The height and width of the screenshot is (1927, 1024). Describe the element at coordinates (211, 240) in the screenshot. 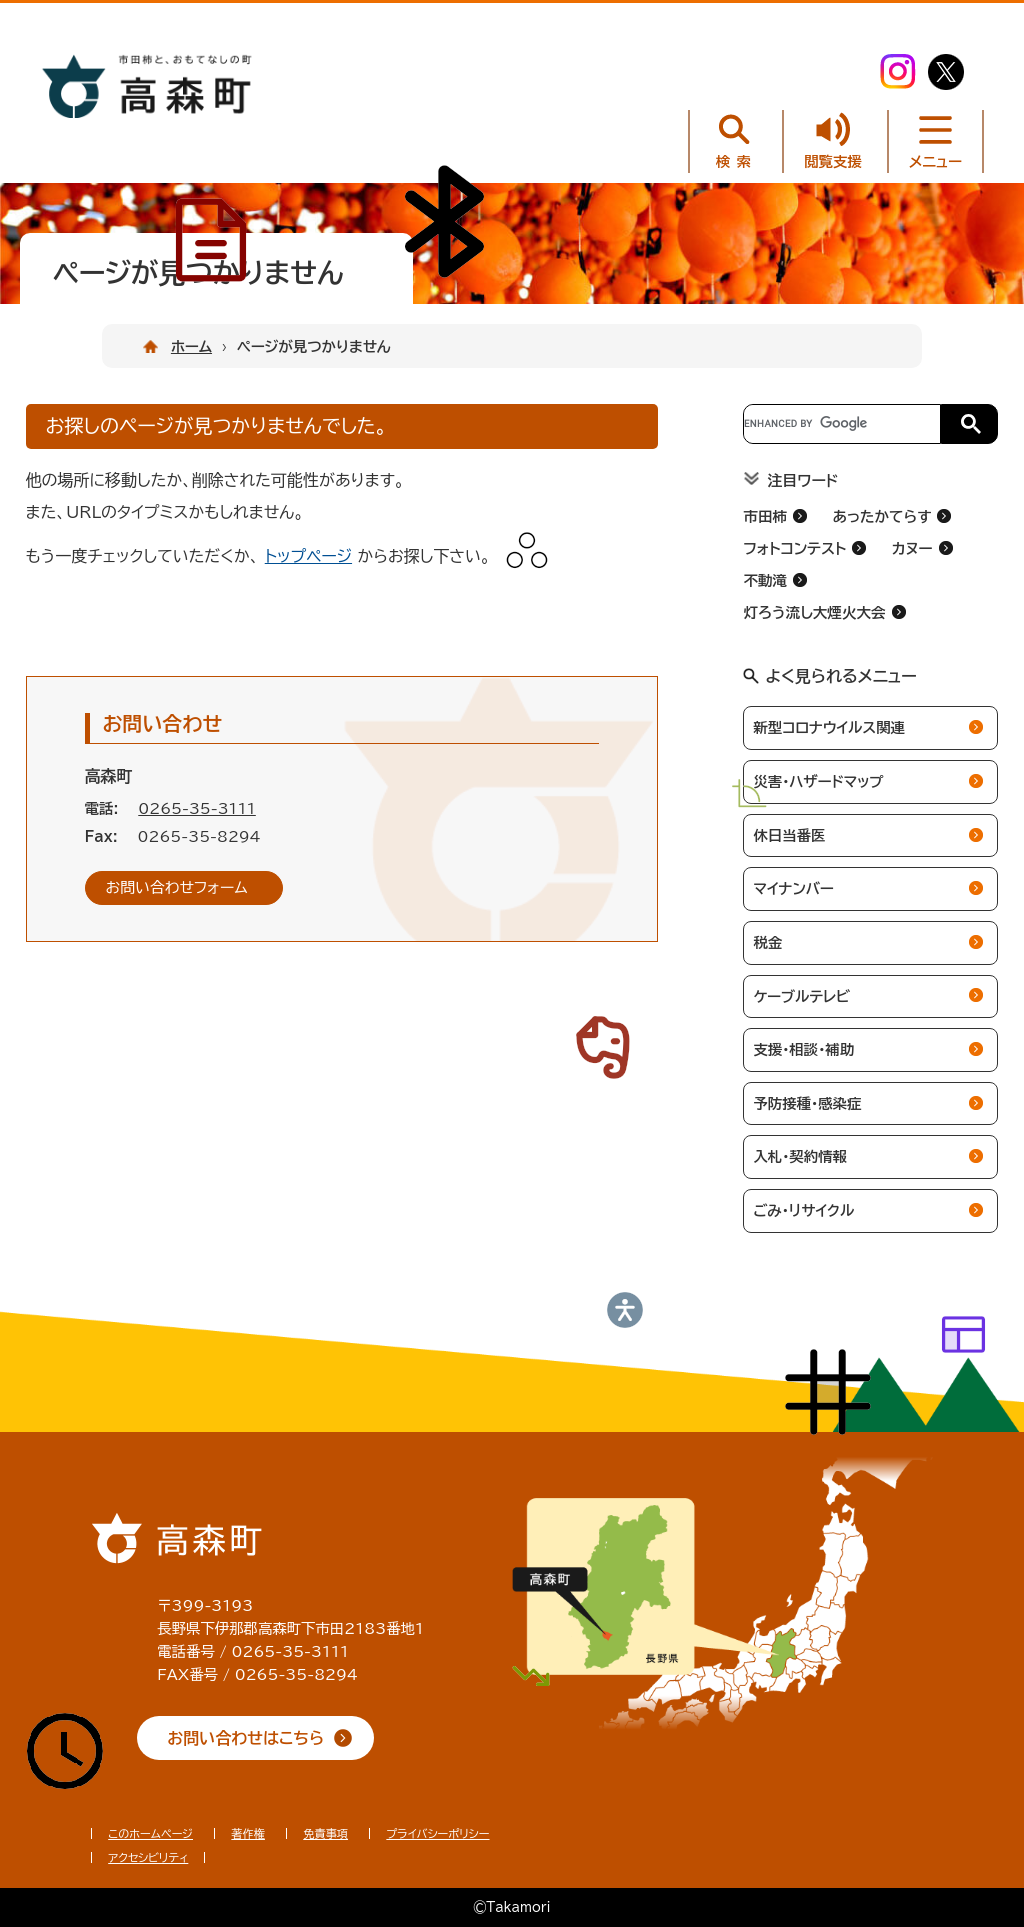

I see `view document or text file` at that location.